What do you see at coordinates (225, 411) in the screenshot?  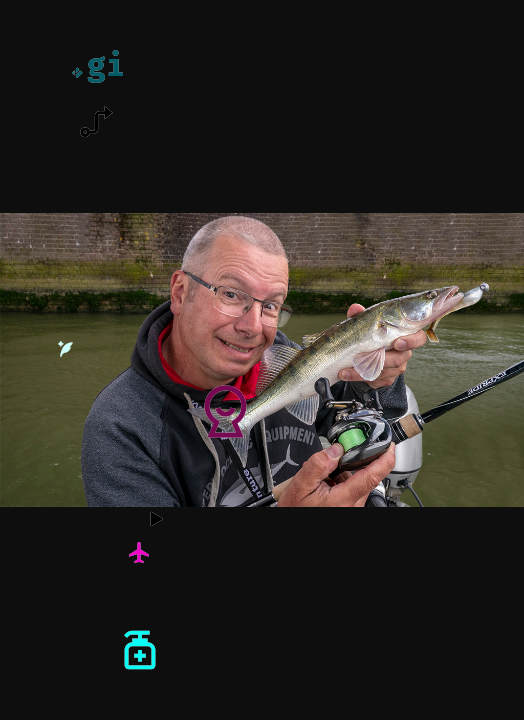 I see `view user profile` at bounding box center [225, 411].